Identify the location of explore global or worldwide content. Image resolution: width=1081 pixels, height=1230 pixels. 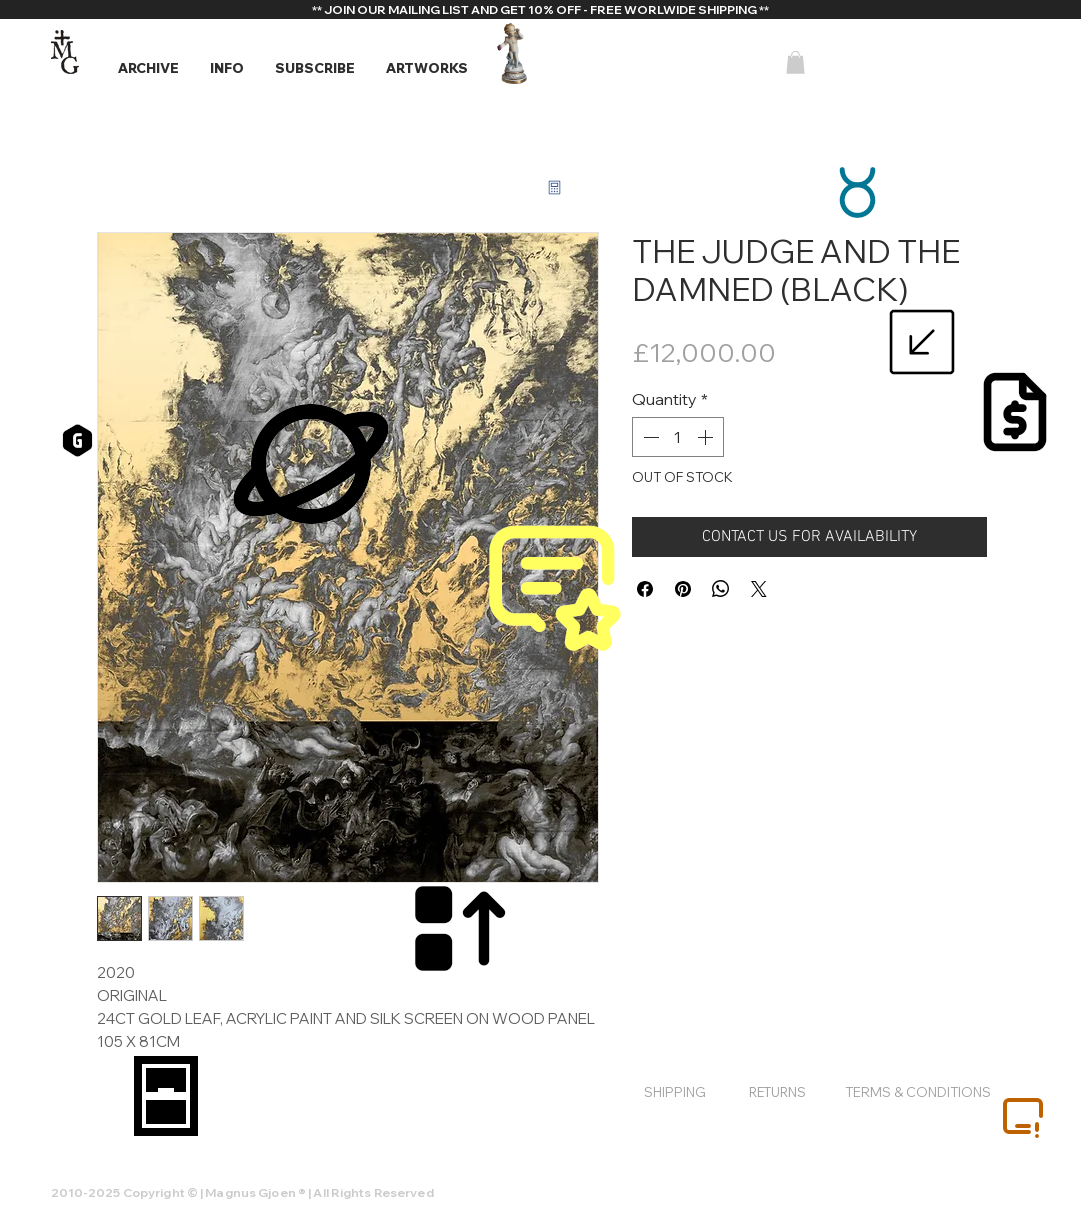
(311, 464).